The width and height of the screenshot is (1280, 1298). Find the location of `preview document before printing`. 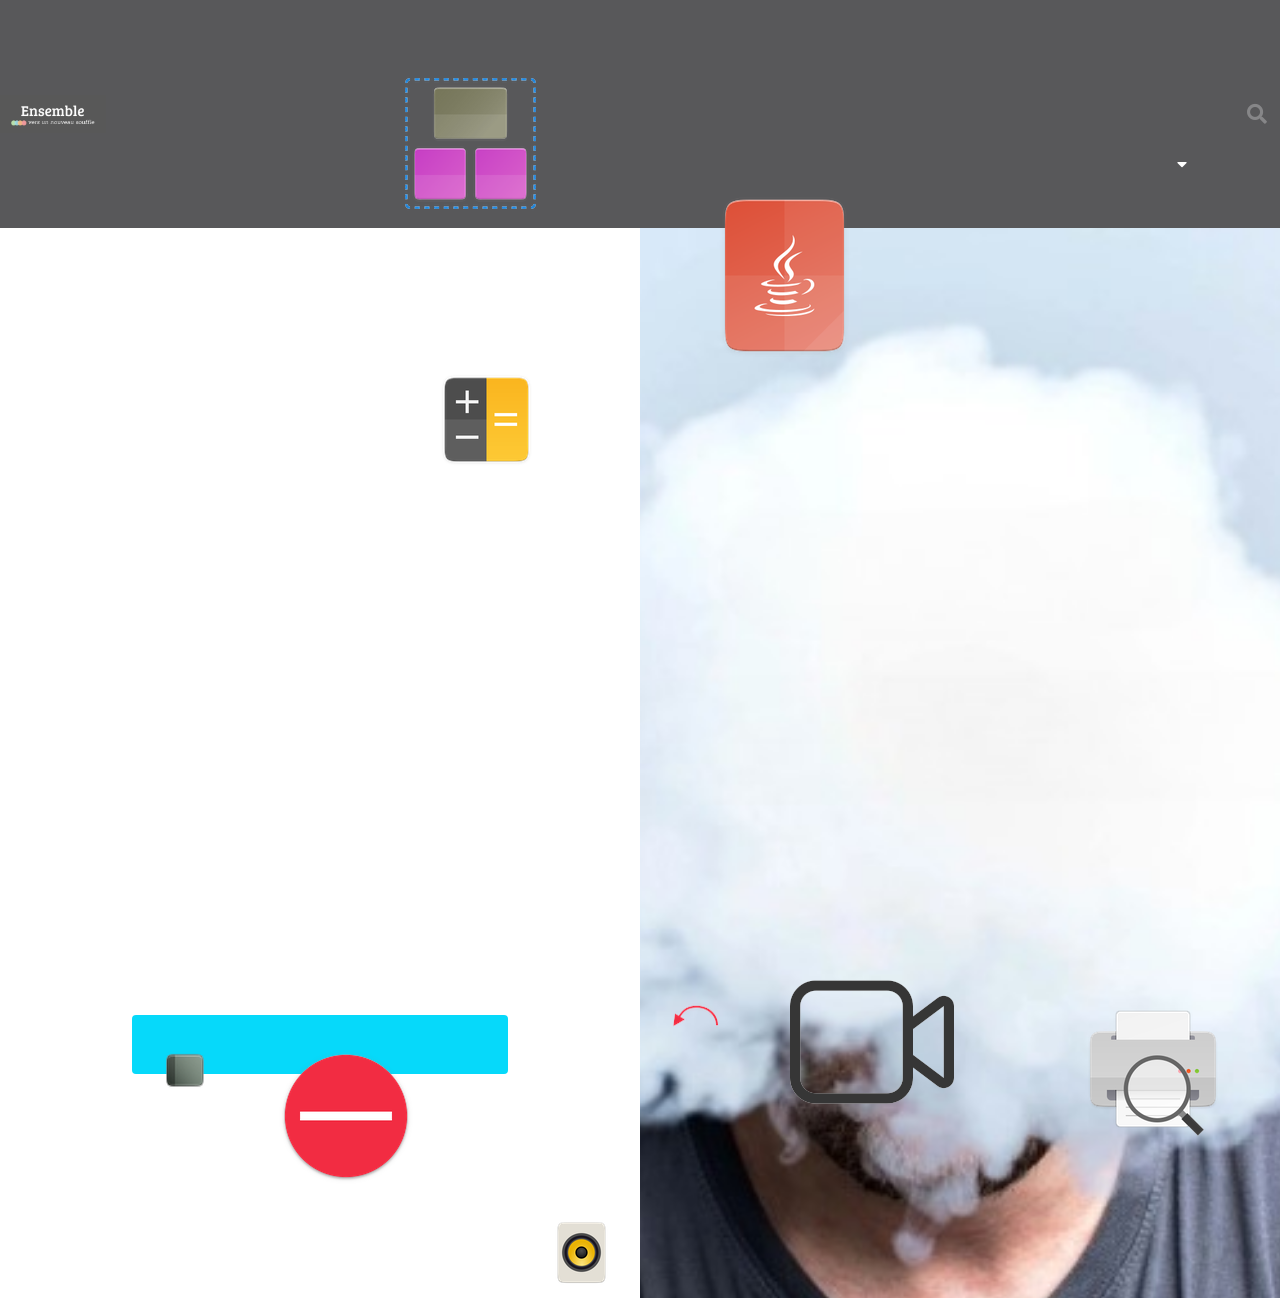

preview document before printing is located at coordinates (1153, 1069).